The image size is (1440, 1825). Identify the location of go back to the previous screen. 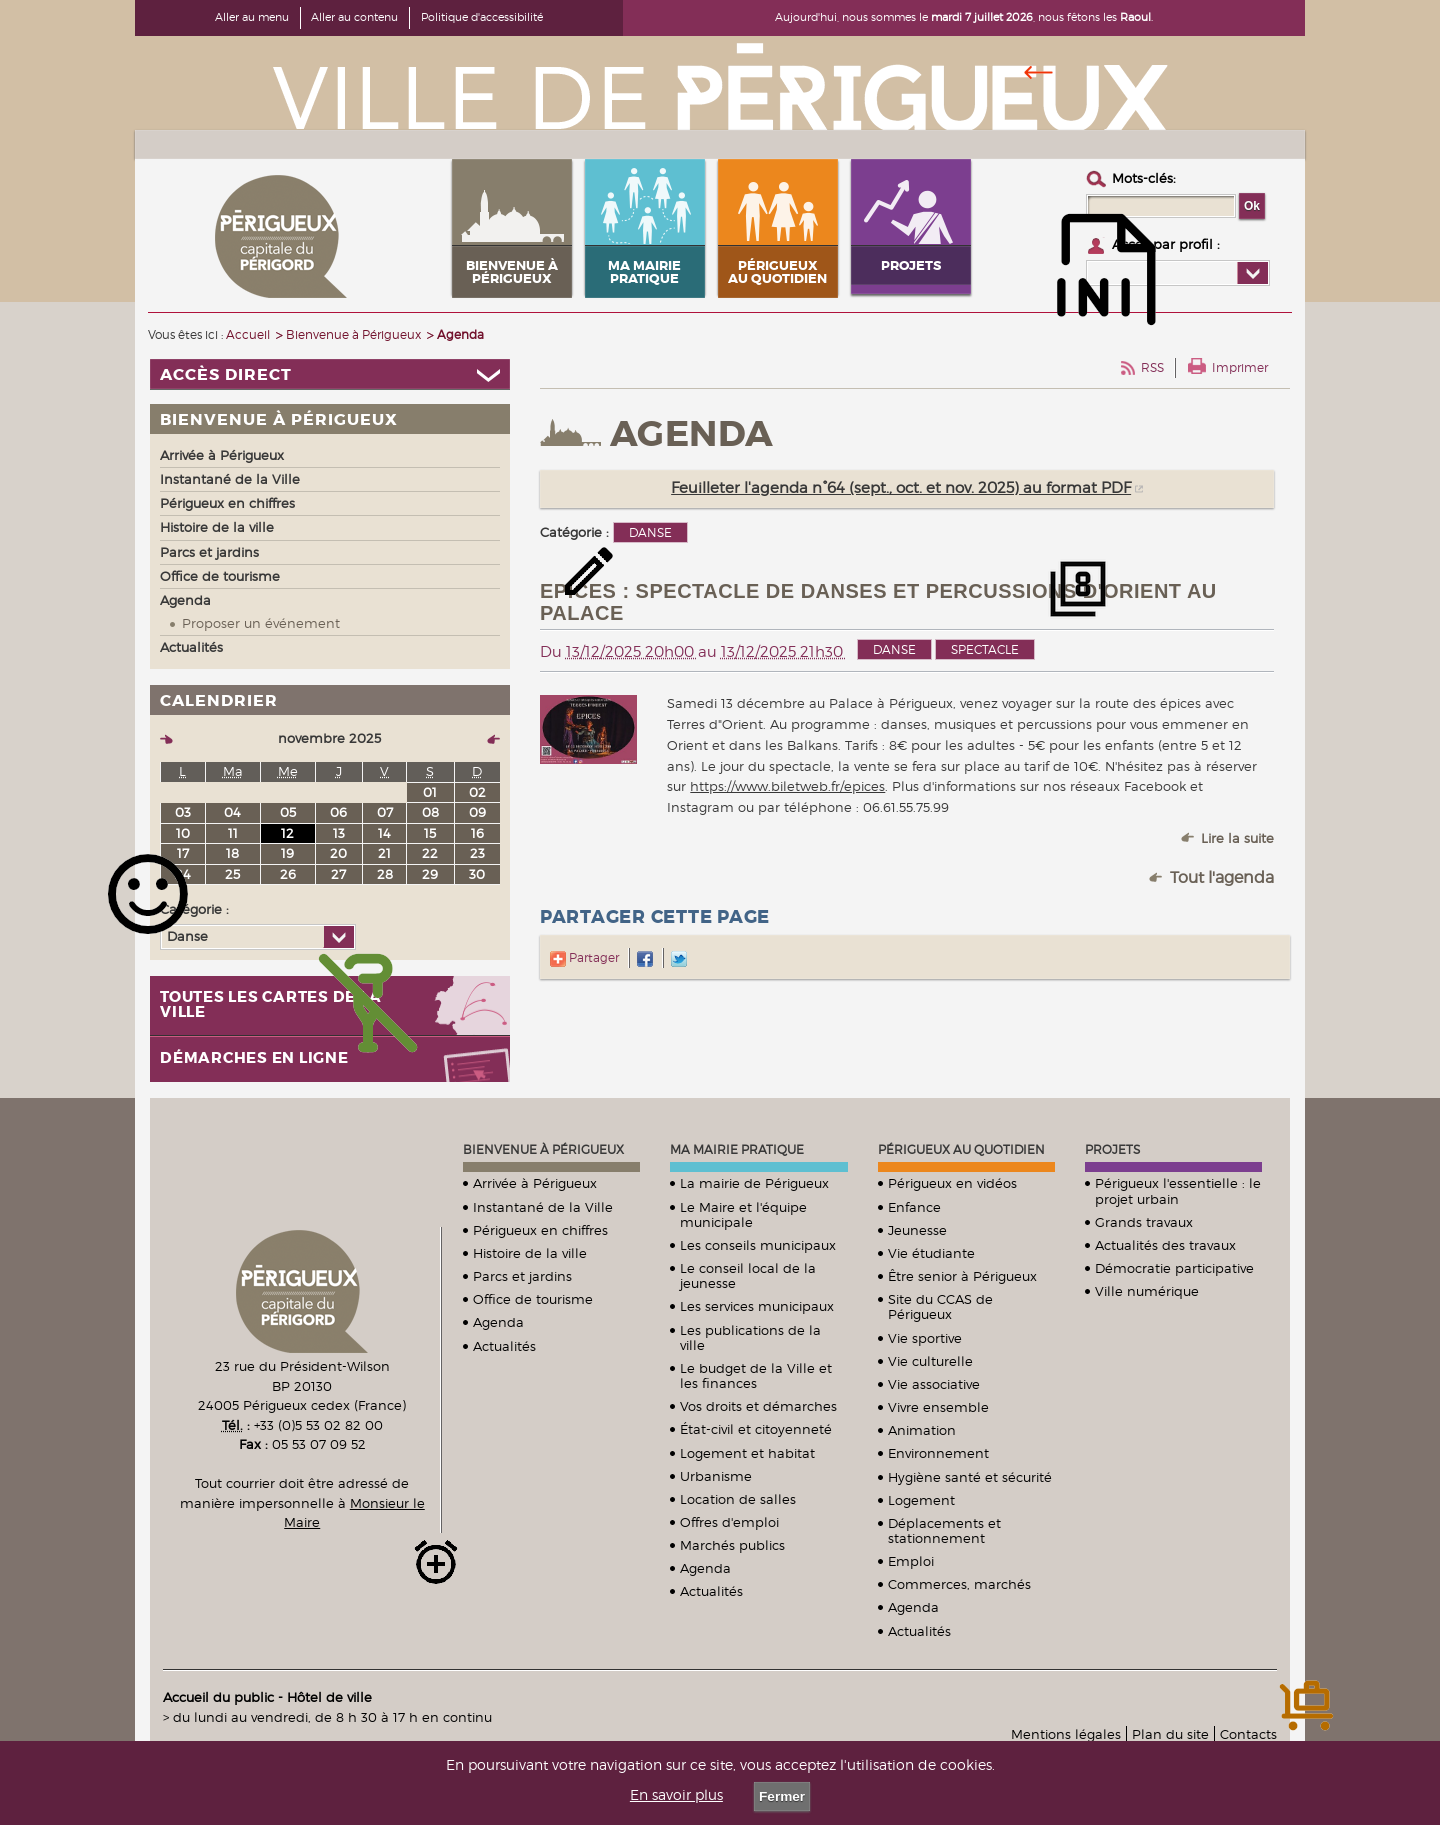
(1038, 72).